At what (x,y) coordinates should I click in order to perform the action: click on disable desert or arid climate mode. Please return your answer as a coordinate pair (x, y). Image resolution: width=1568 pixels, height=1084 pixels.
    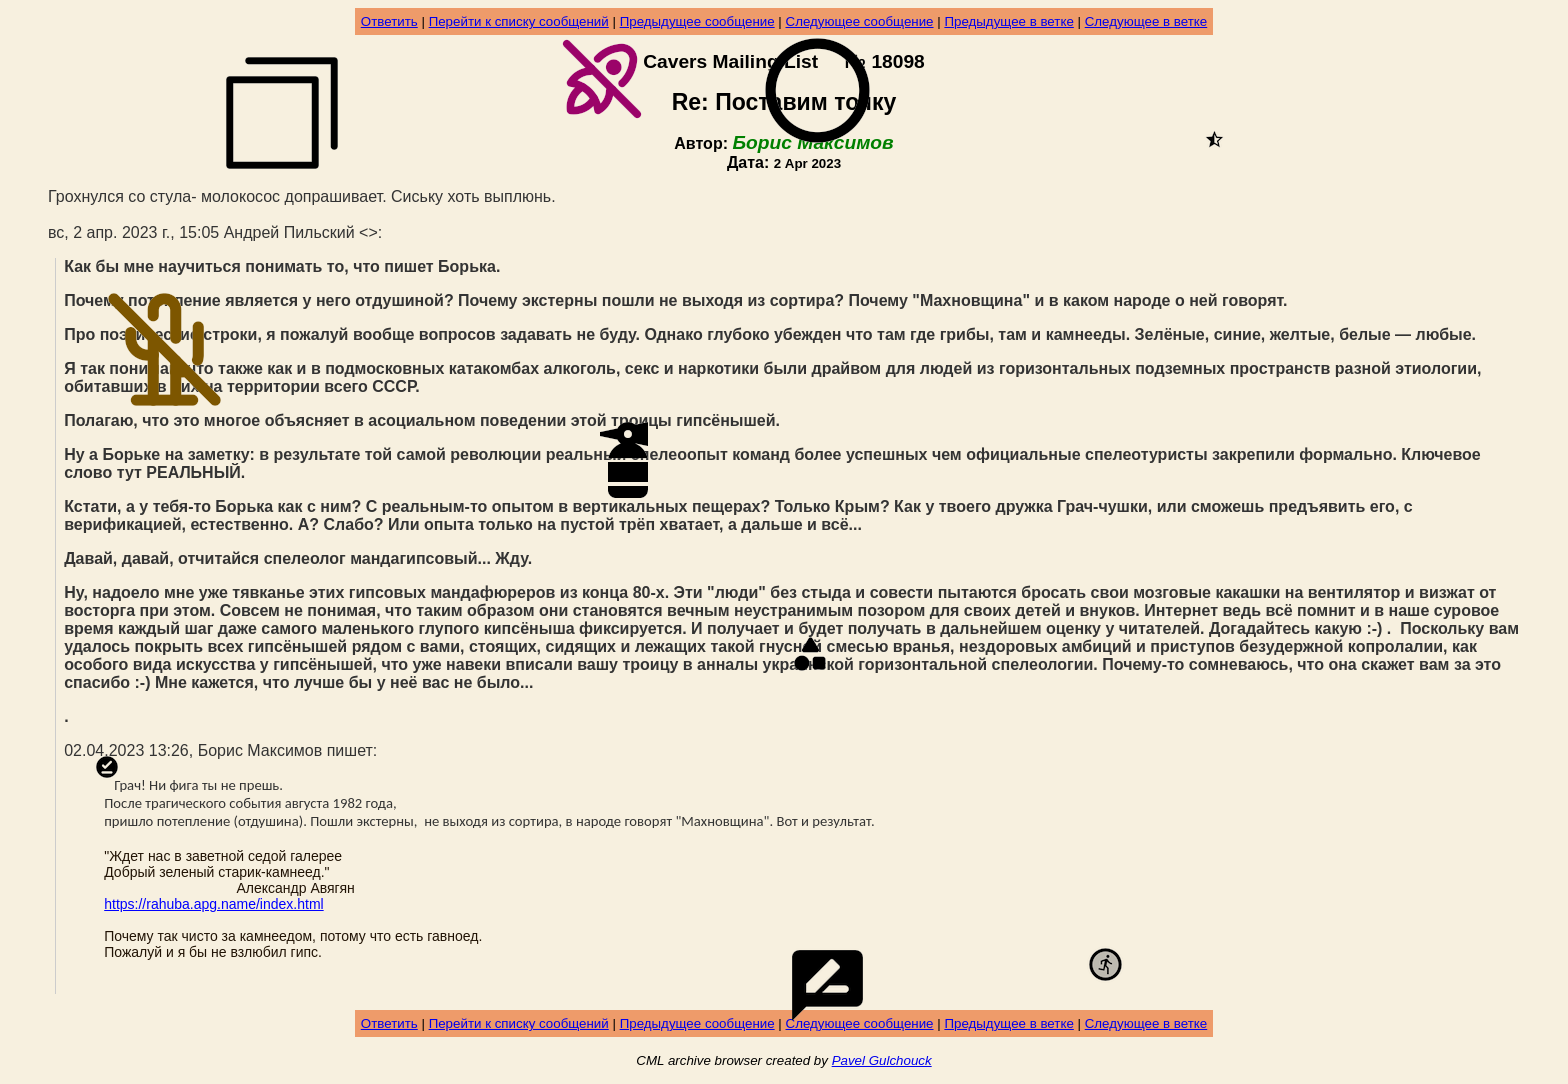
    Looking at the image, I should click on (164, 349).